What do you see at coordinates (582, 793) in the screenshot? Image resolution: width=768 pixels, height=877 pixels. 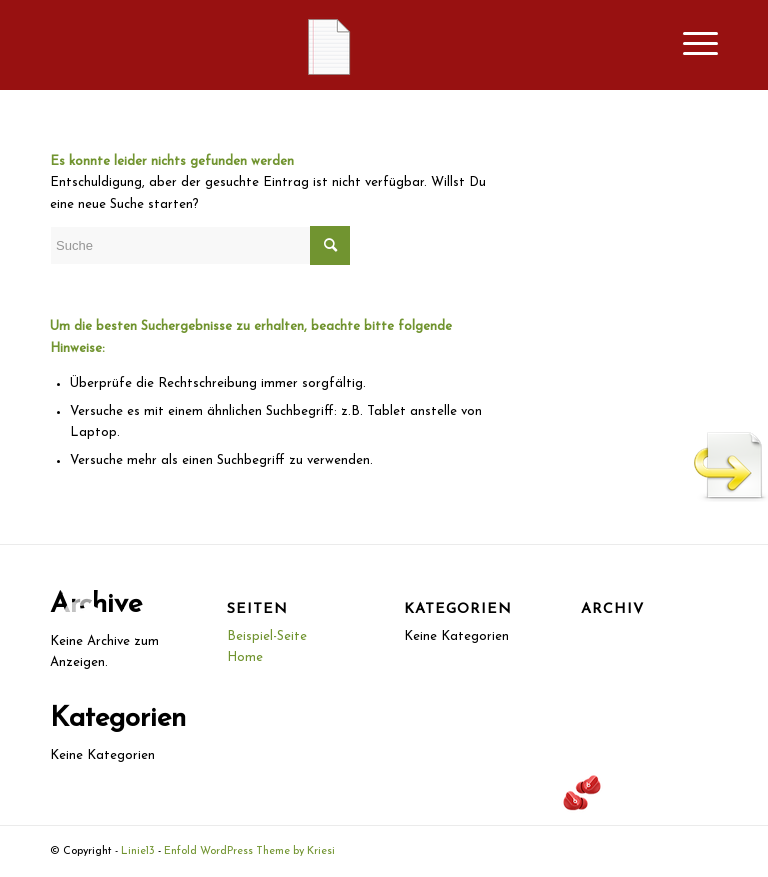 I see `beats earbuds bluetooth device icon` at bounding box center [582, 793].